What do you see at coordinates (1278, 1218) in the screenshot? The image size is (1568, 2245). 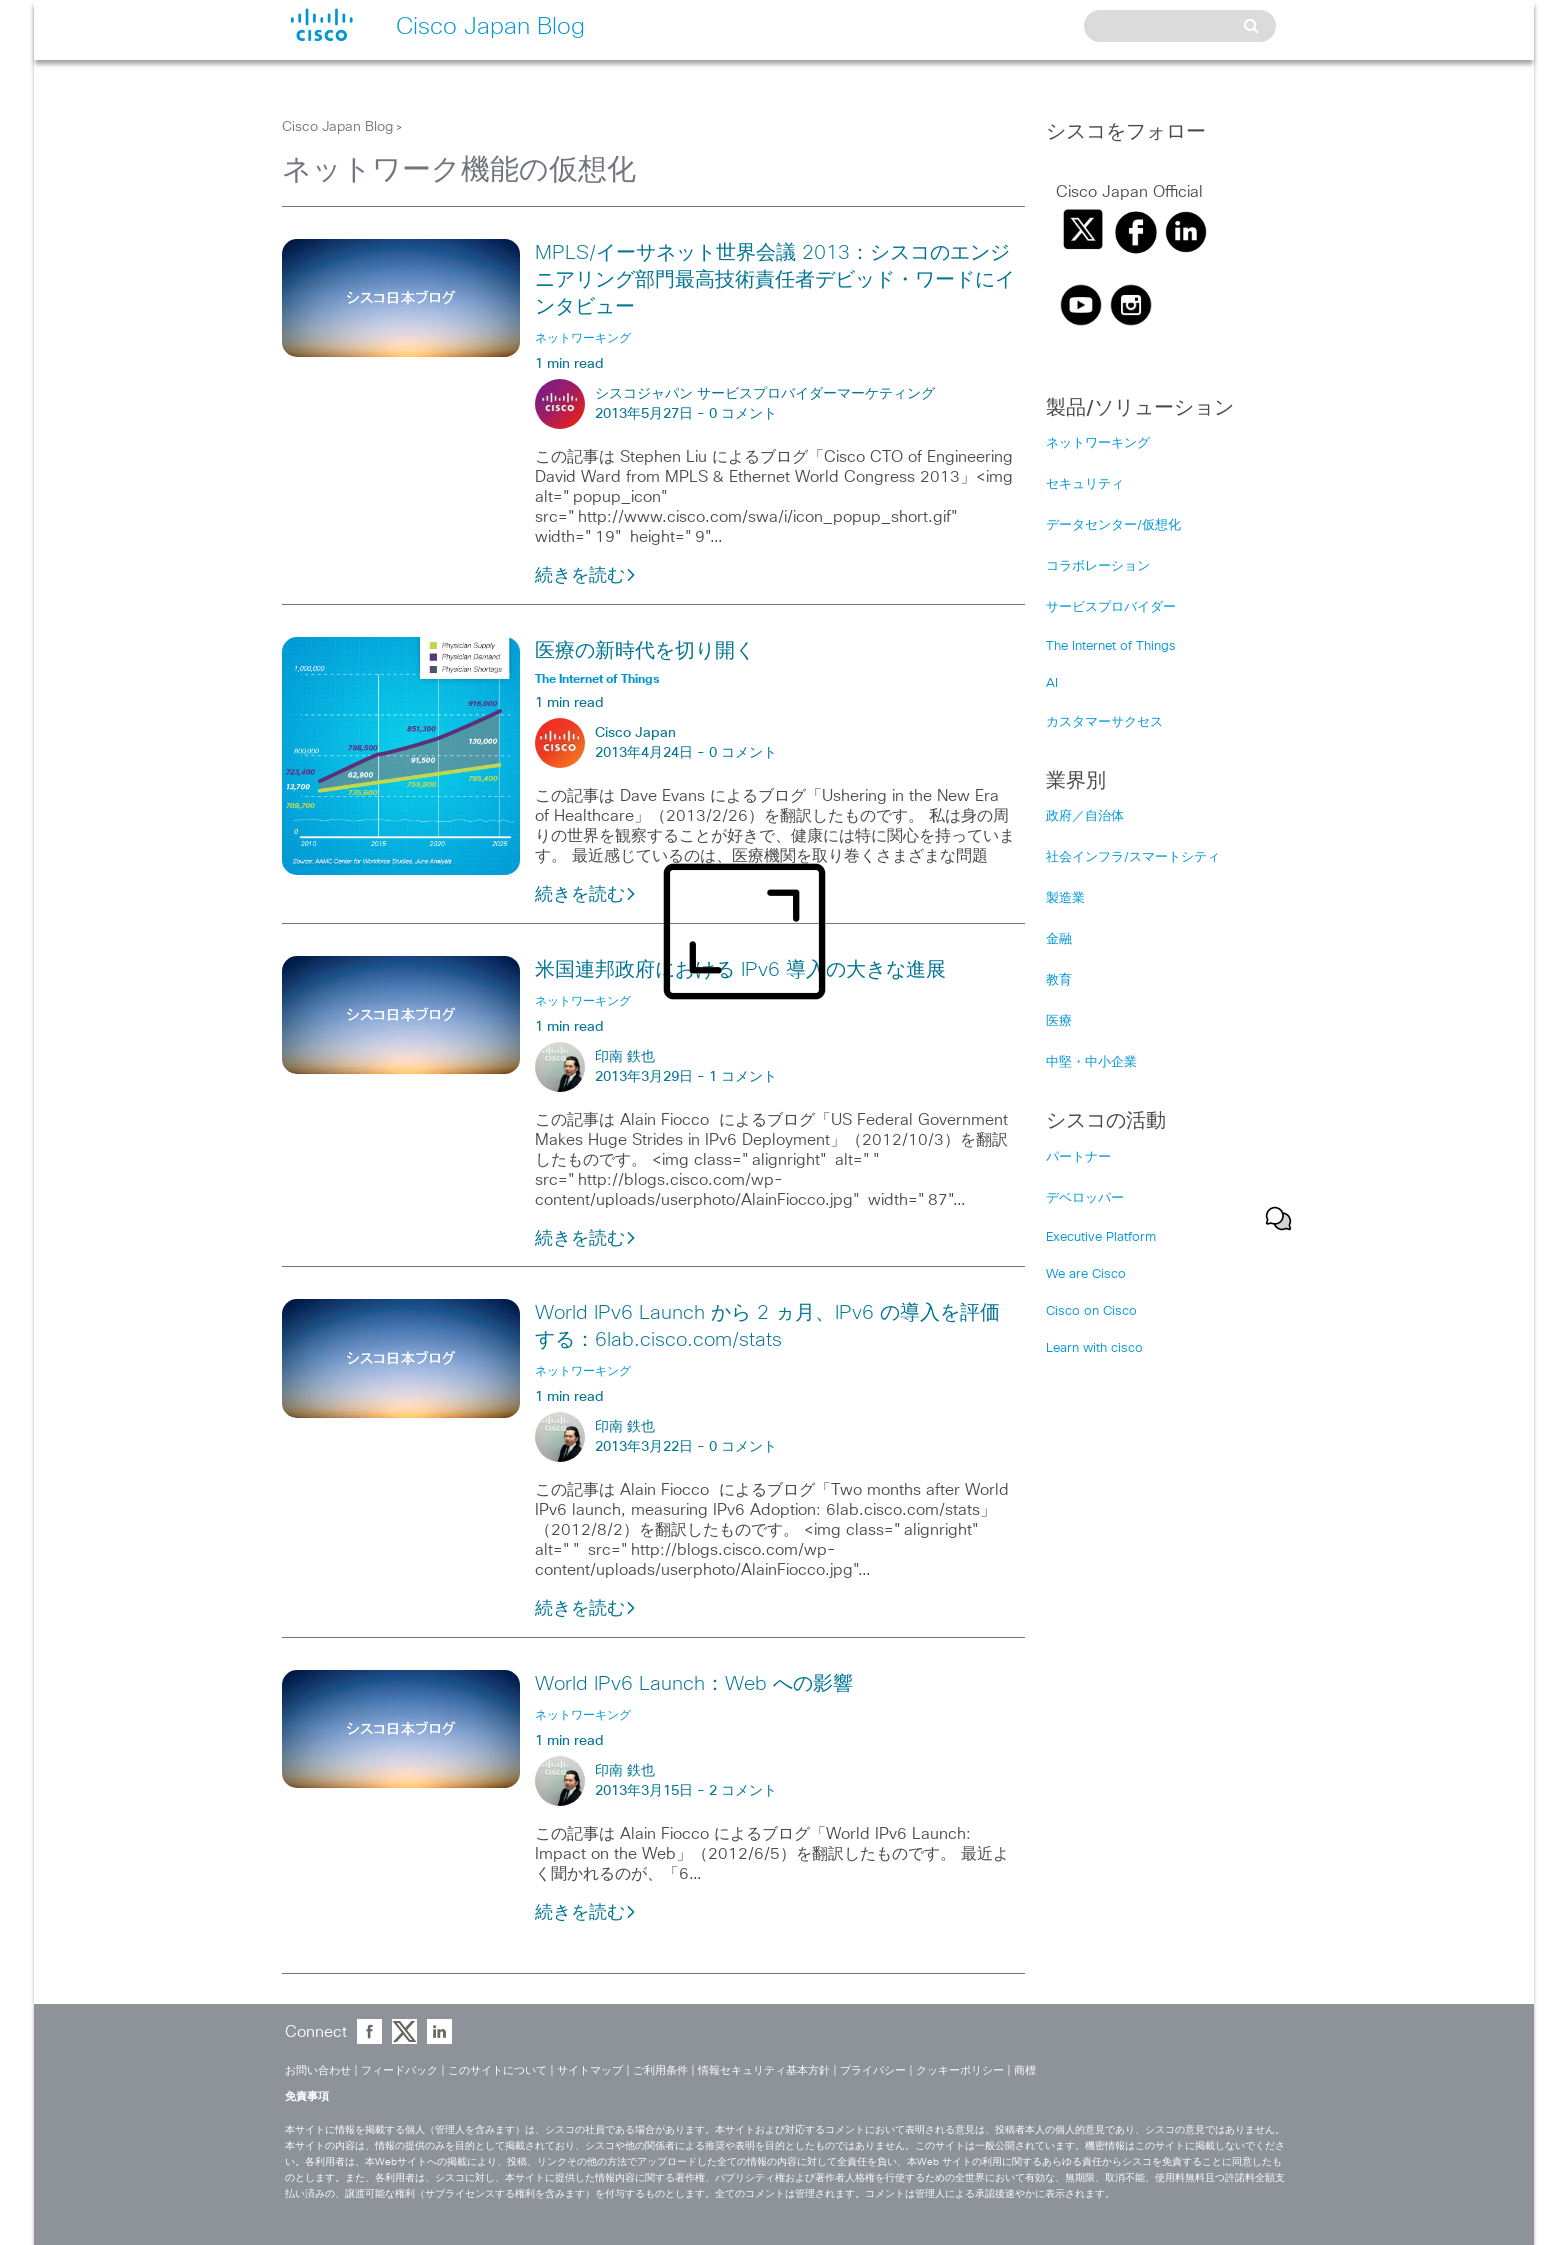 I see `open chat or messaging` at bounding box center [1278, 1218].